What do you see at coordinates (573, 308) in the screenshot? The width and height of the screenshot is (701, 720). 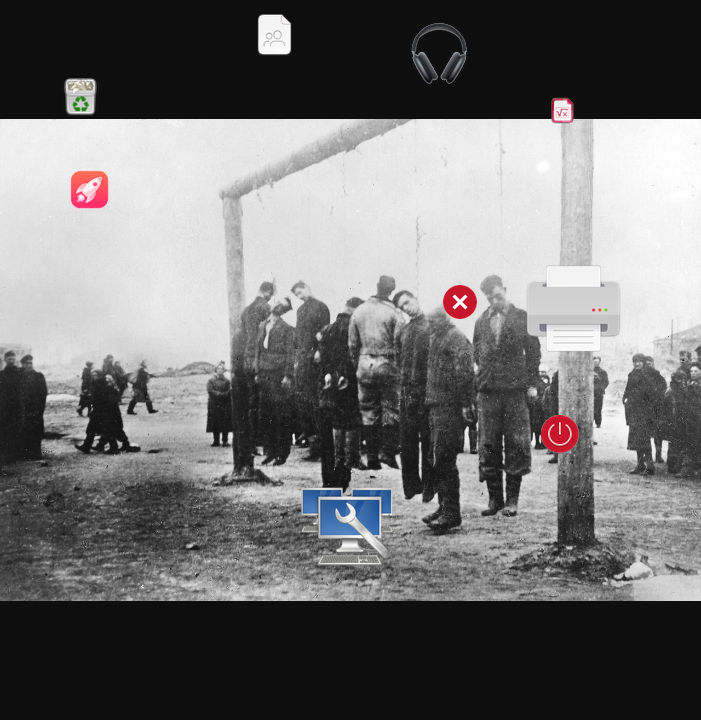 I see `access printer settings and options` at bounding box center [573, 308].